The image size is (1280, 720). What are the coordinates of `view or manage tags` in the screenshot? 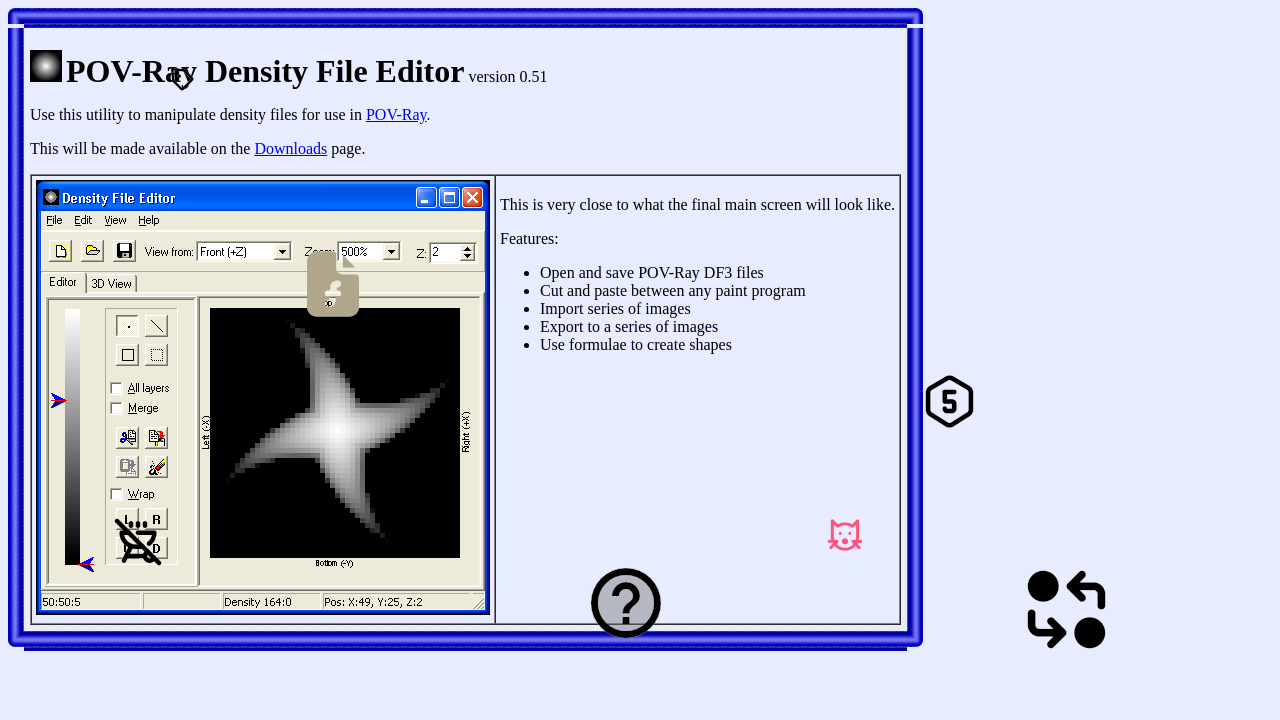 It's located at (181, 78).